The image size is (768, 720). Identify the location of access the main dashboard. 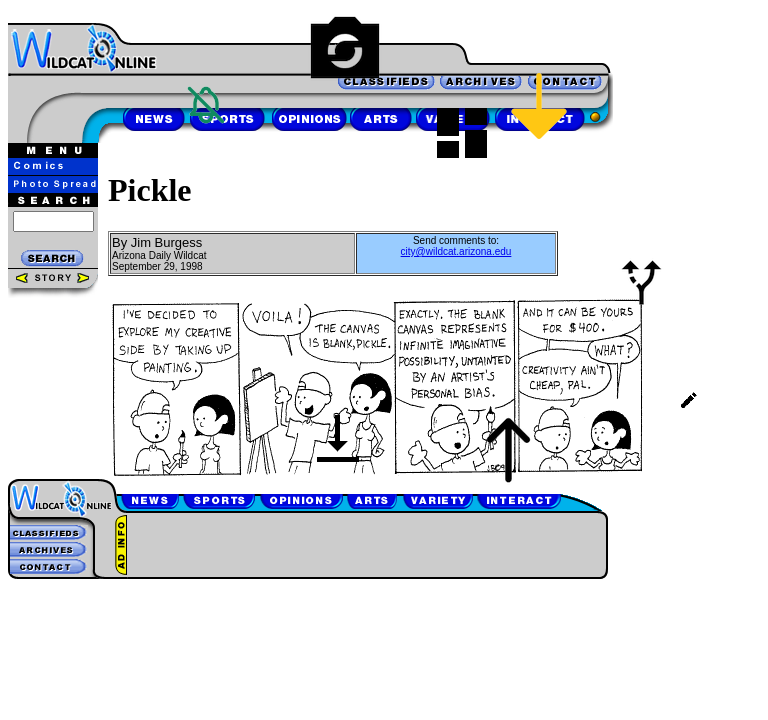
(462, 133).